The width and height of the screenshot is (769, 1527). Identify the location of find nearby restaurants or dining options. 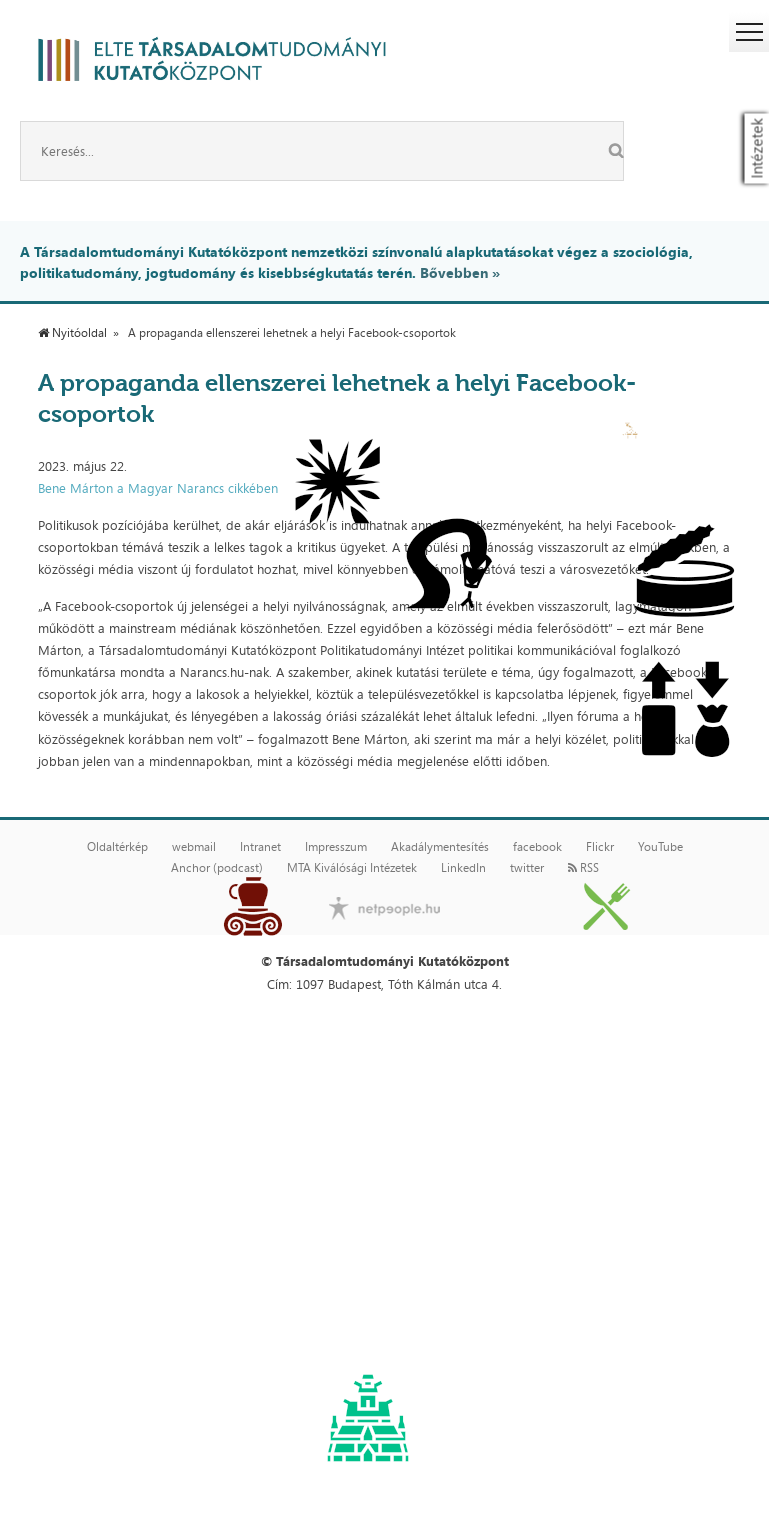
(607, 906).